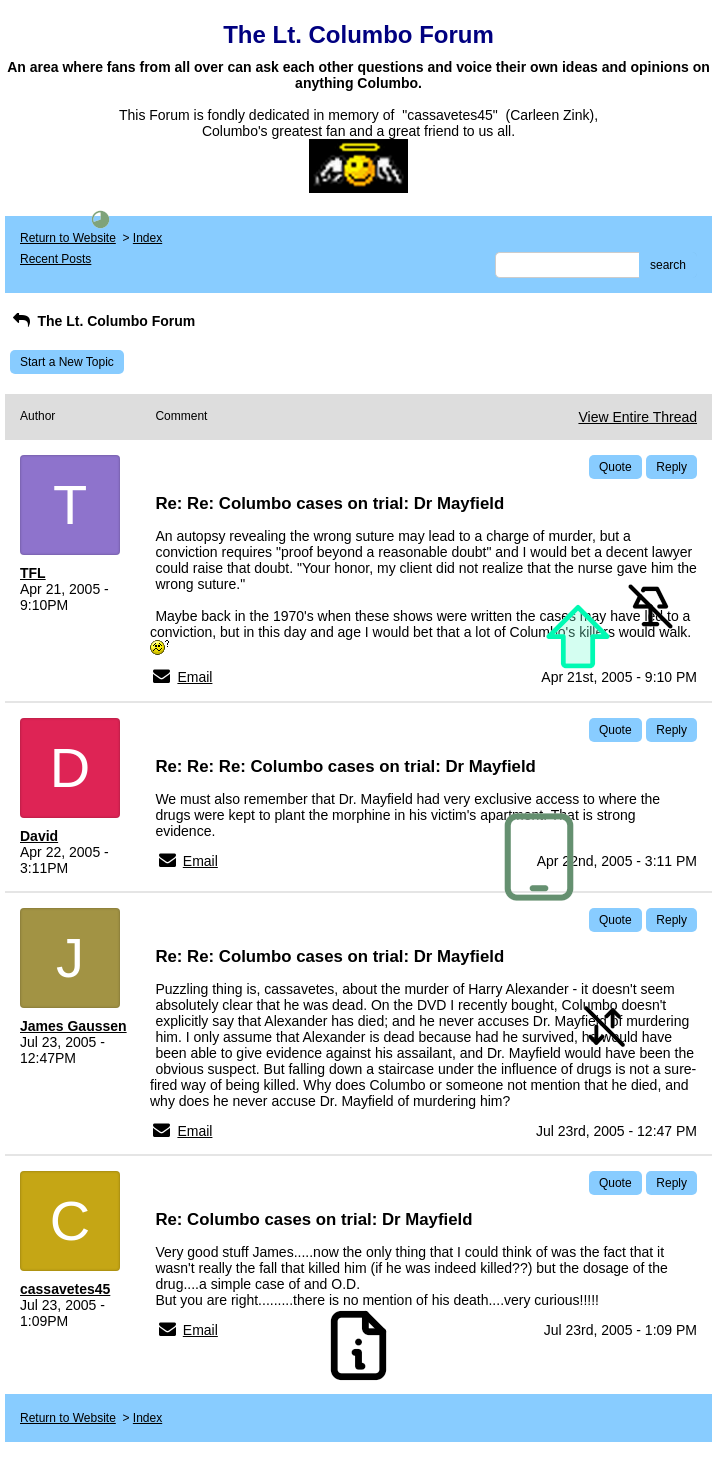 The height and width of the screenshot is (1467, 717). Describe the element at coordinates (578, 639) in the screenshot. I see `upload a file or content` at that location.